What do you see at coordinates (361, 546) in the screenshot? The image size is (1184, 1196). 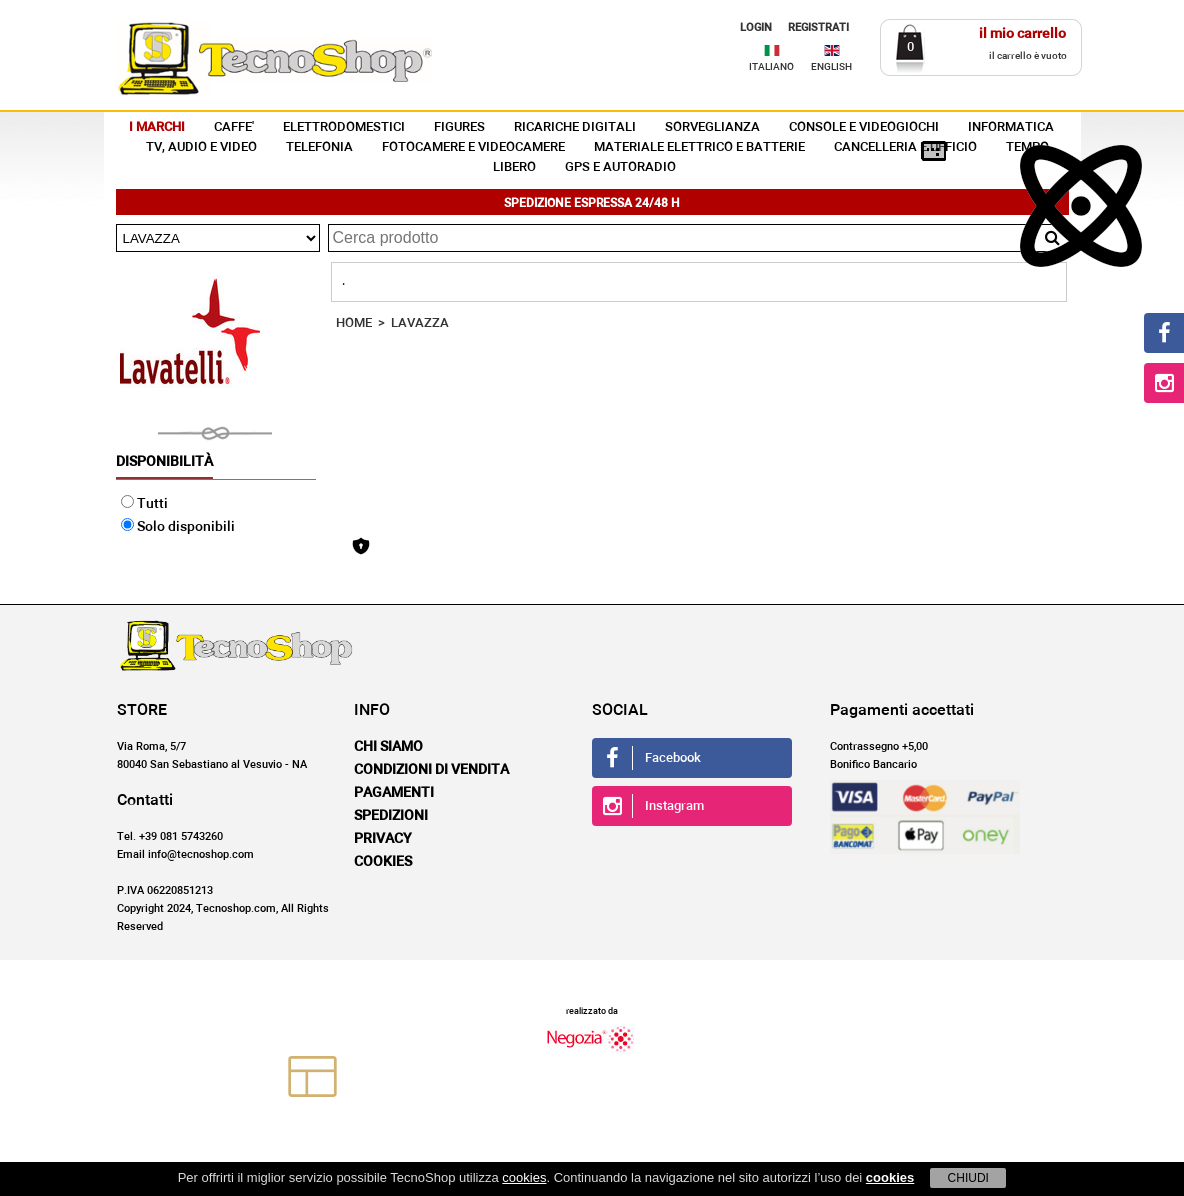 I see `access security or privacy settings` at bounding box center [361, 546].